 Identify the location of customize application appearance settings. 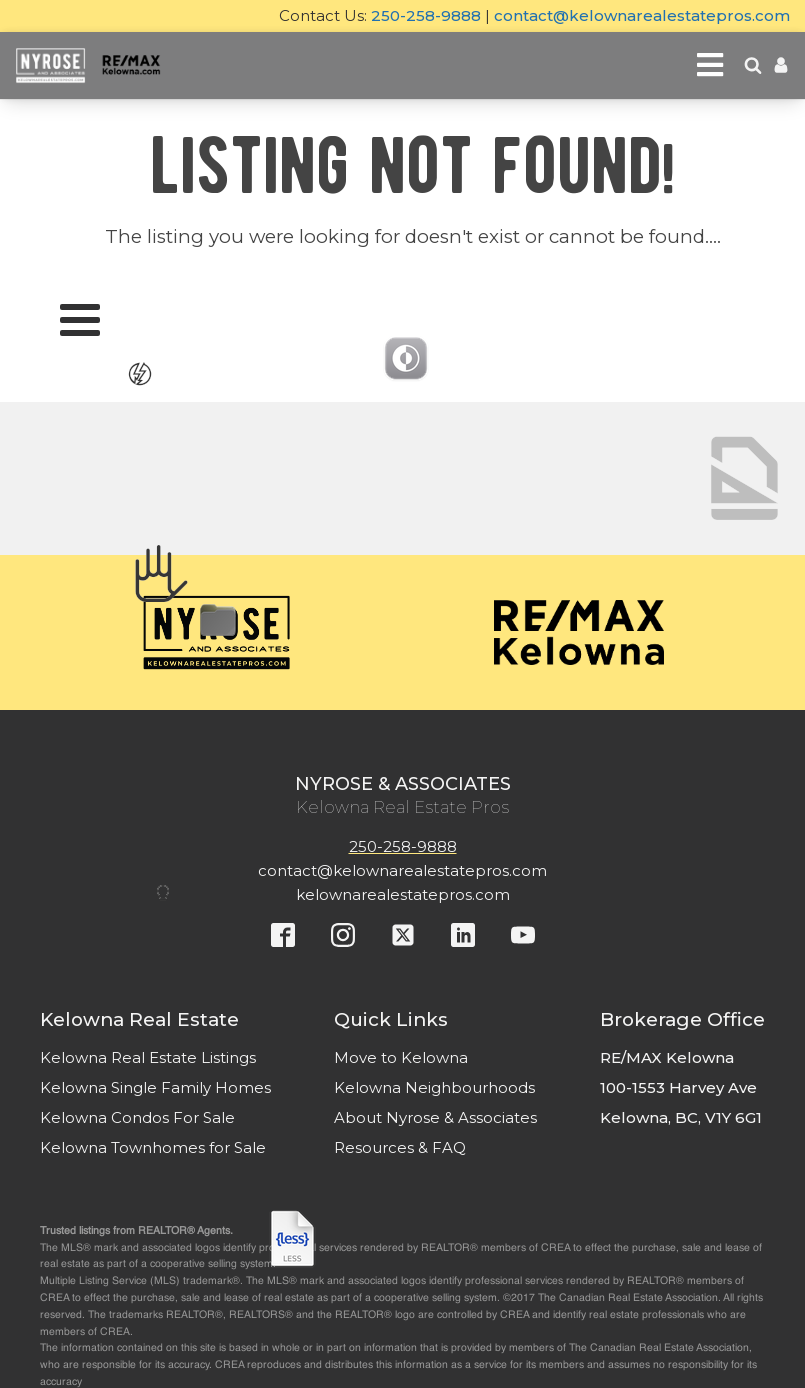
(406, 359).